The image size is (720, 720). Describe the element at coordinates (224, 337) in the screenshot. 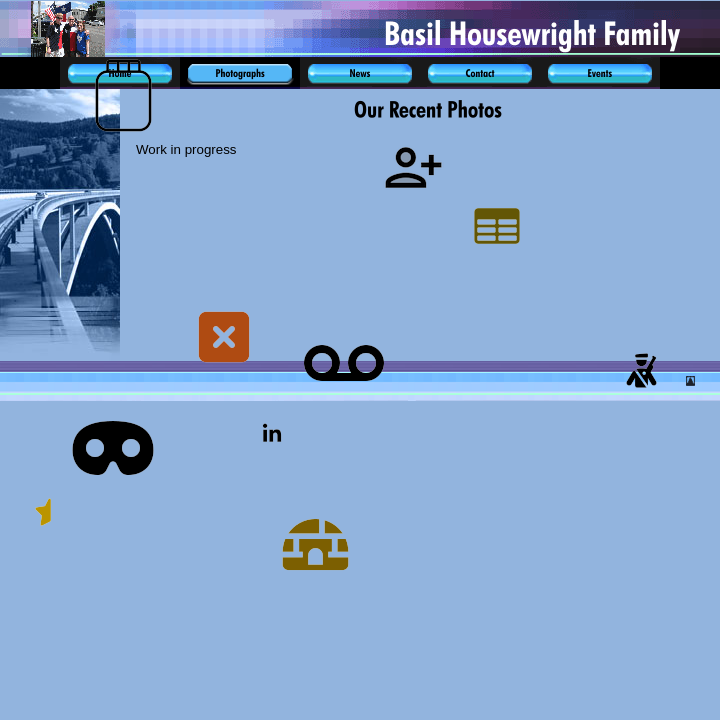

I see `close or dismiss a dialog` at that location.